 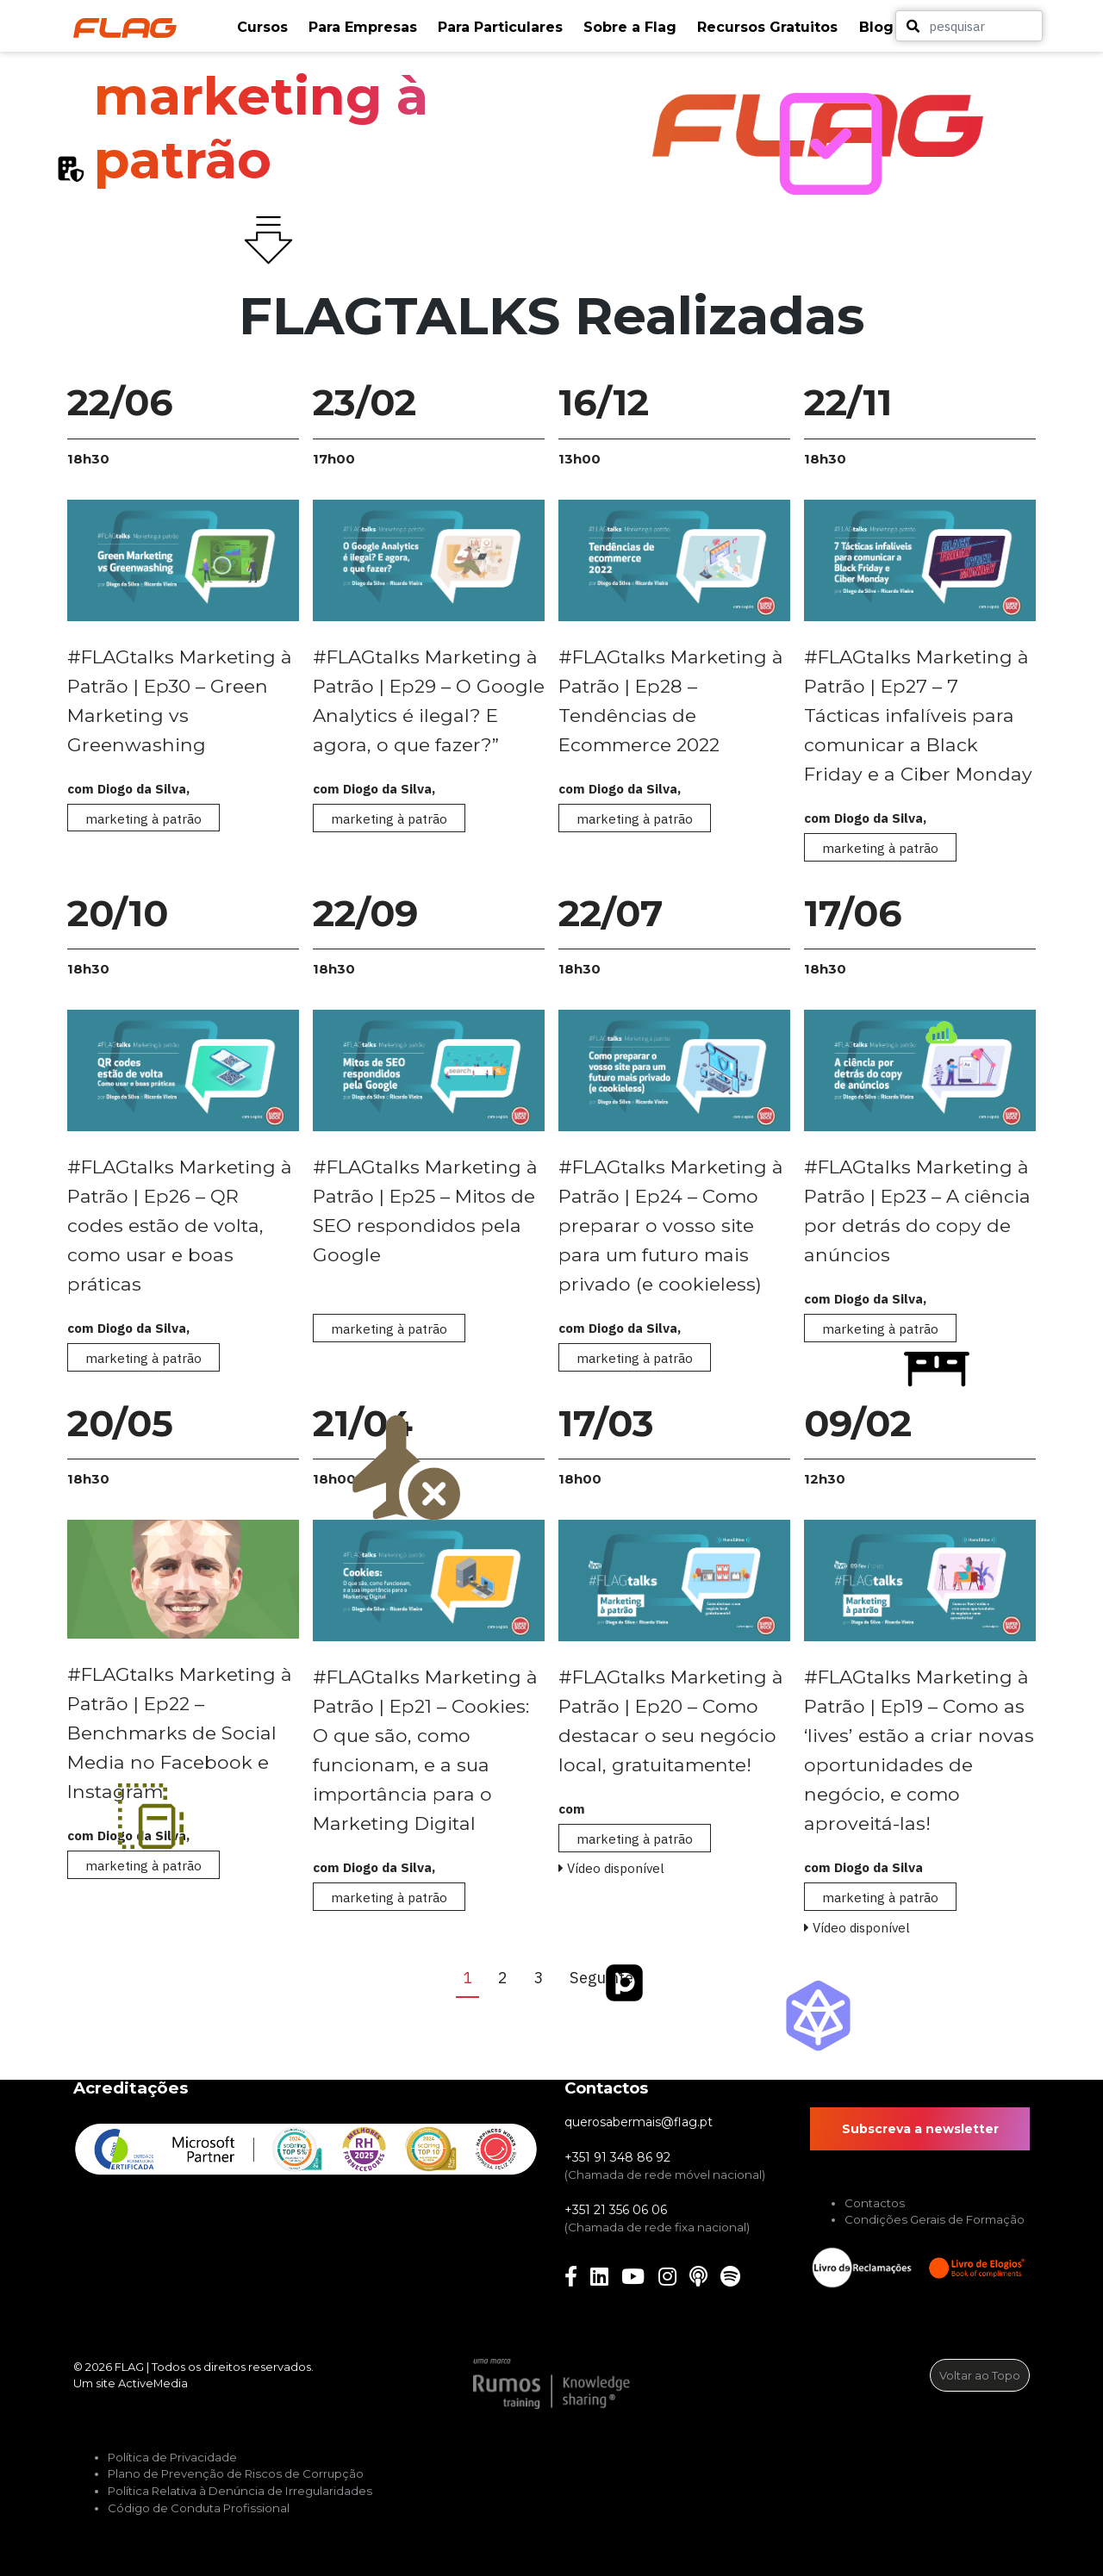 I want to click on access tabletop gaming or RPG features, so click(x=818, y=2014).